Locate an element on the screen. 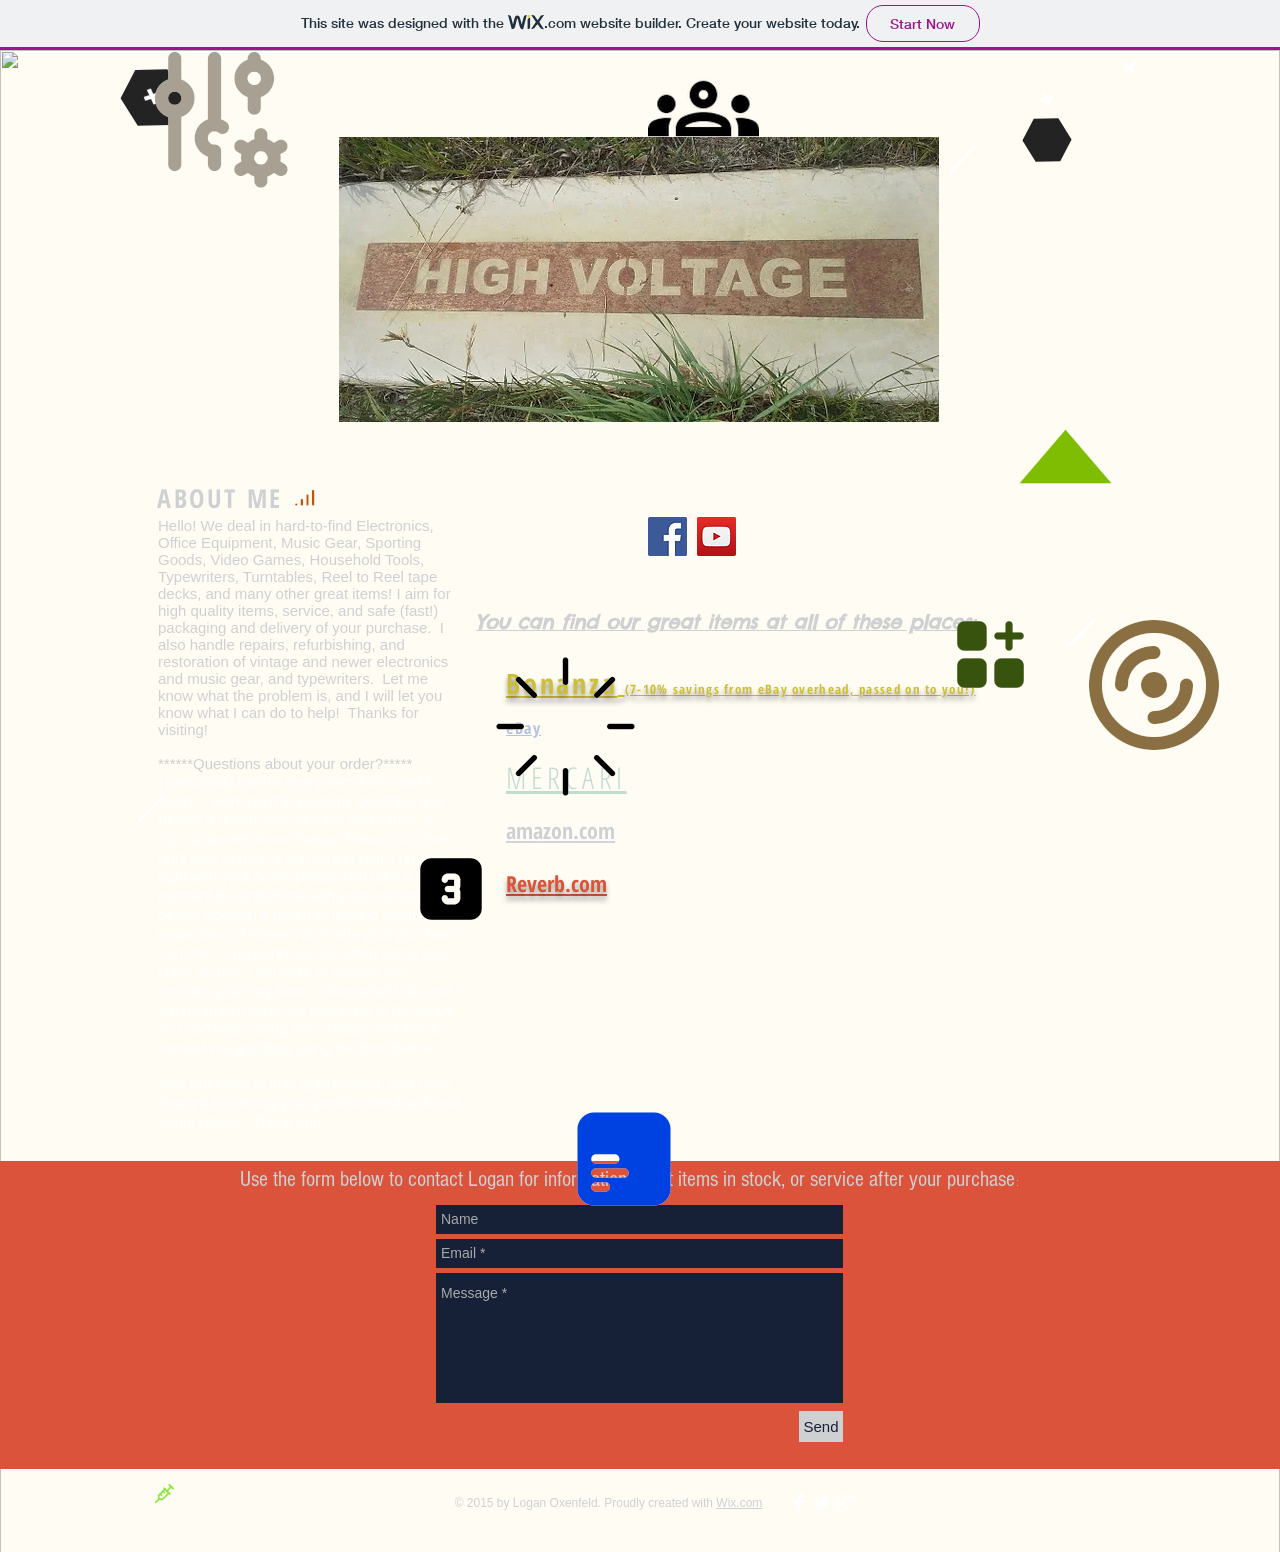 This screenshot has width=1280, height=1552. collapse an expanded section or menu is located at coordinates (1065, 456).